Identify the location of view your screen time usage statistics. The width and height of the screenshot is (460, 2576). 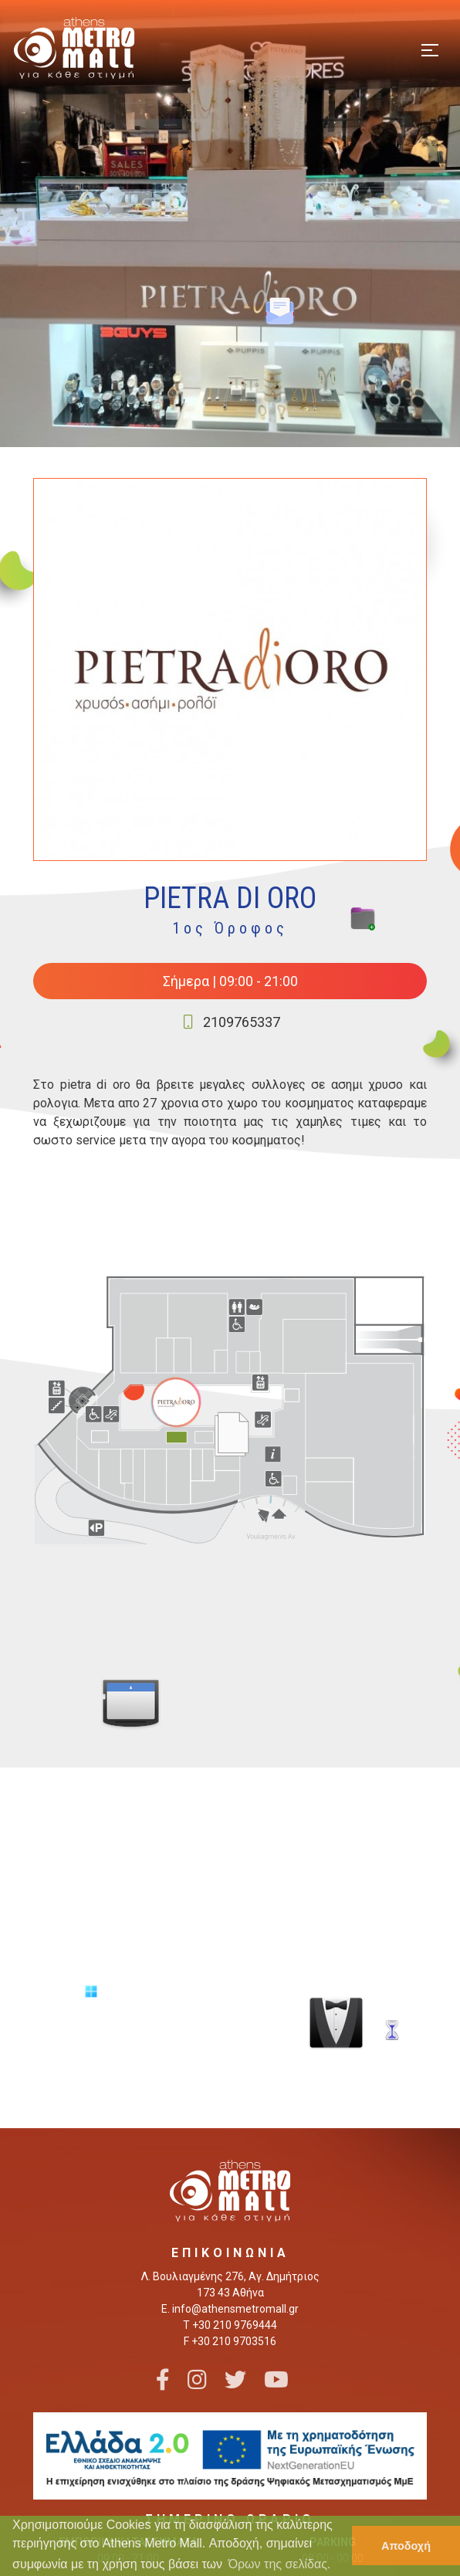
(392, 2030).